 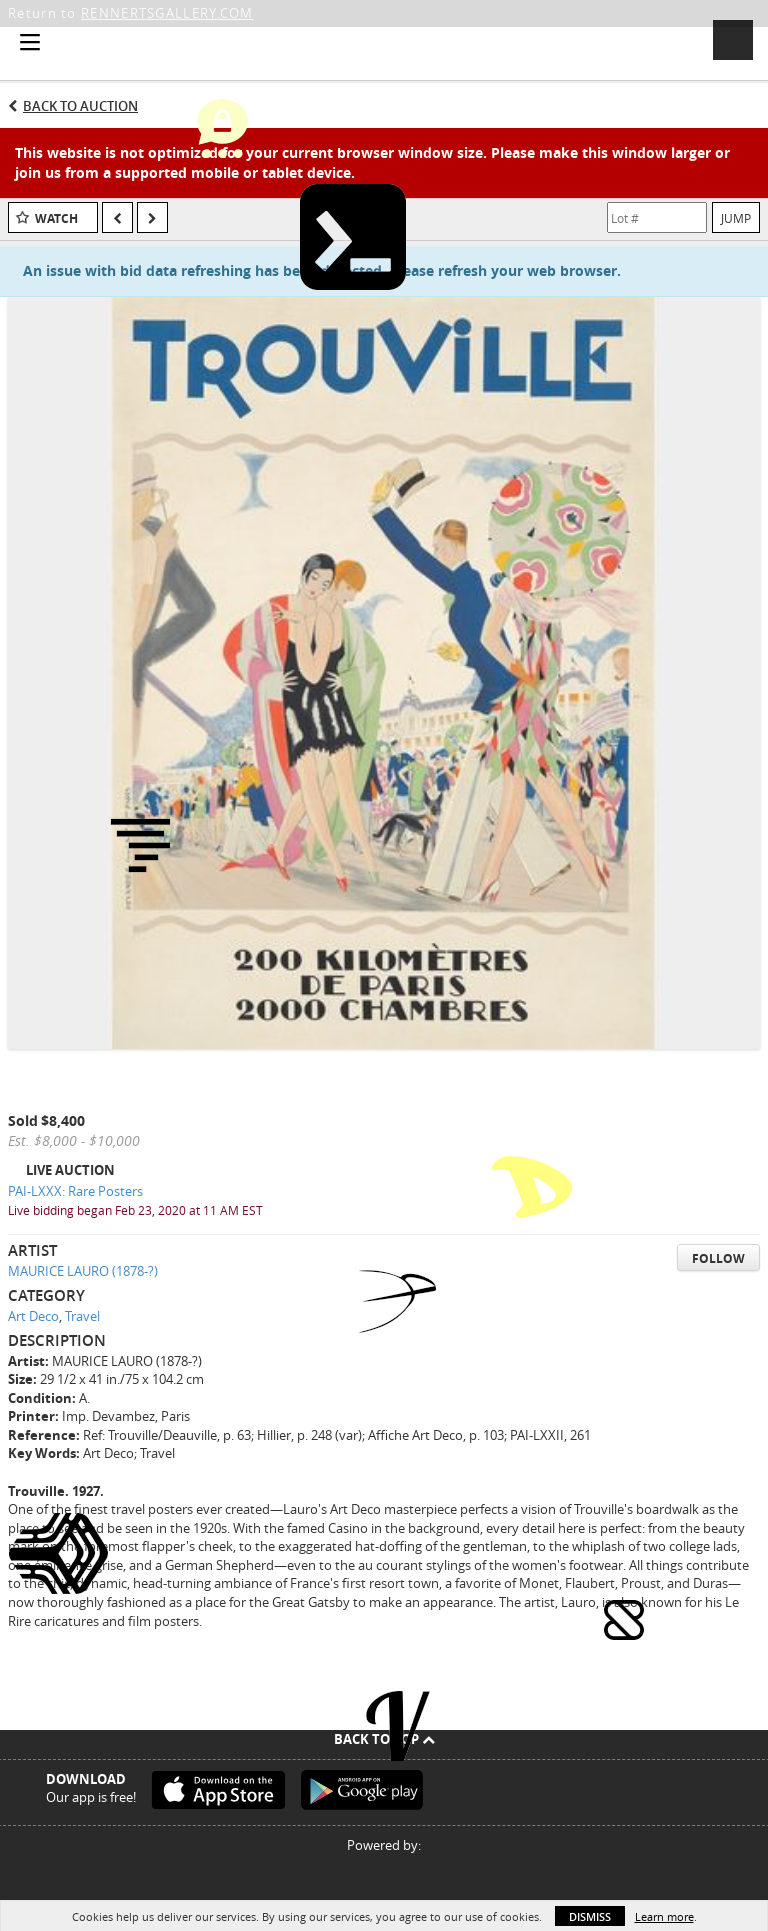 I want to click on pm2 process manager logo, so click(x=58, y=1553).